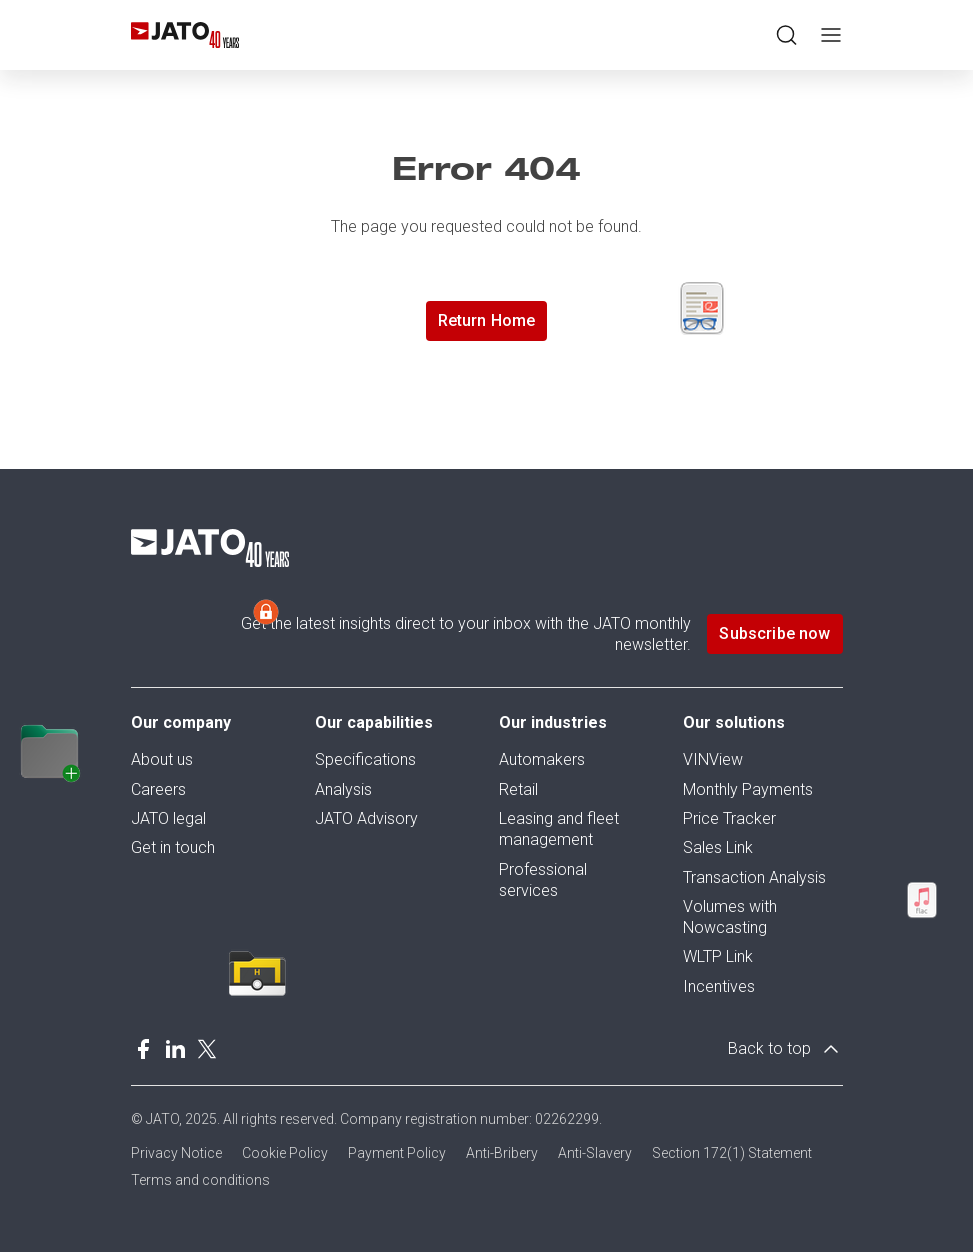 This screenshot has width=973, height=1252. I want to click on brightness settings are locked, so click(266, 612).